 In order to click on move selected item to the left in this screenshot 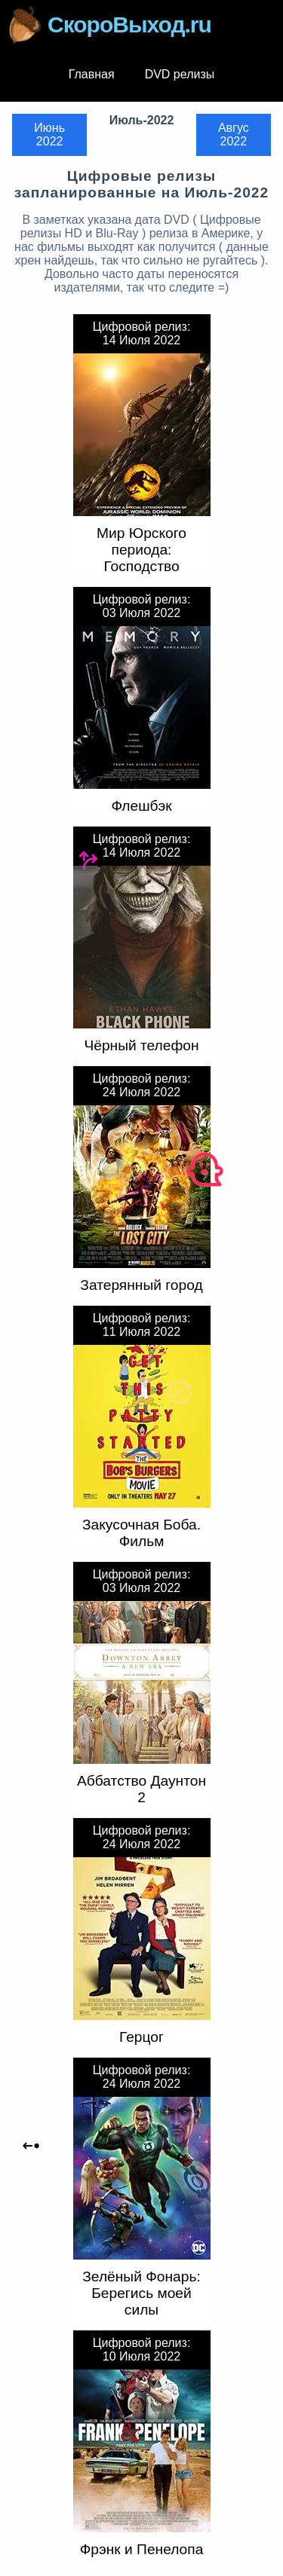, I will do `click(31, 2146)`.